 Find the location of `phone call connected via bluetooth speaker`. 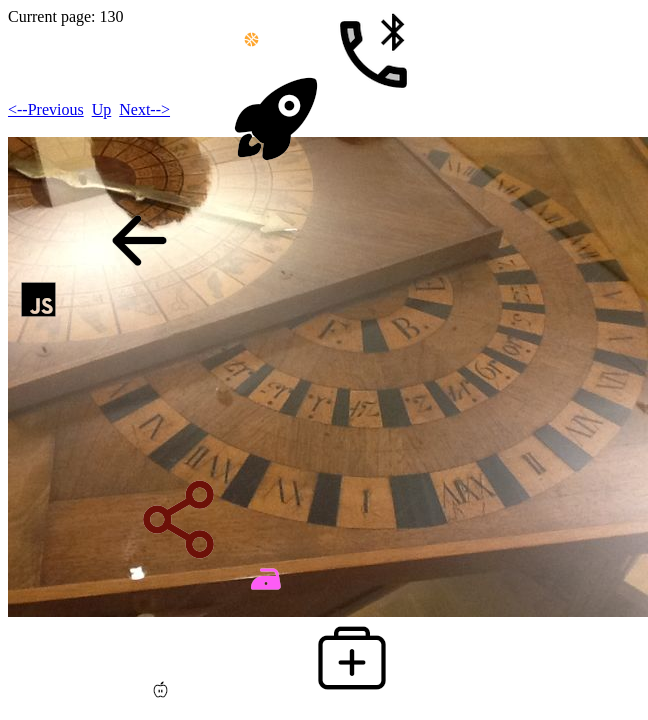

phone call connected via bluetooth speaker is located at coordinates (373, 54).